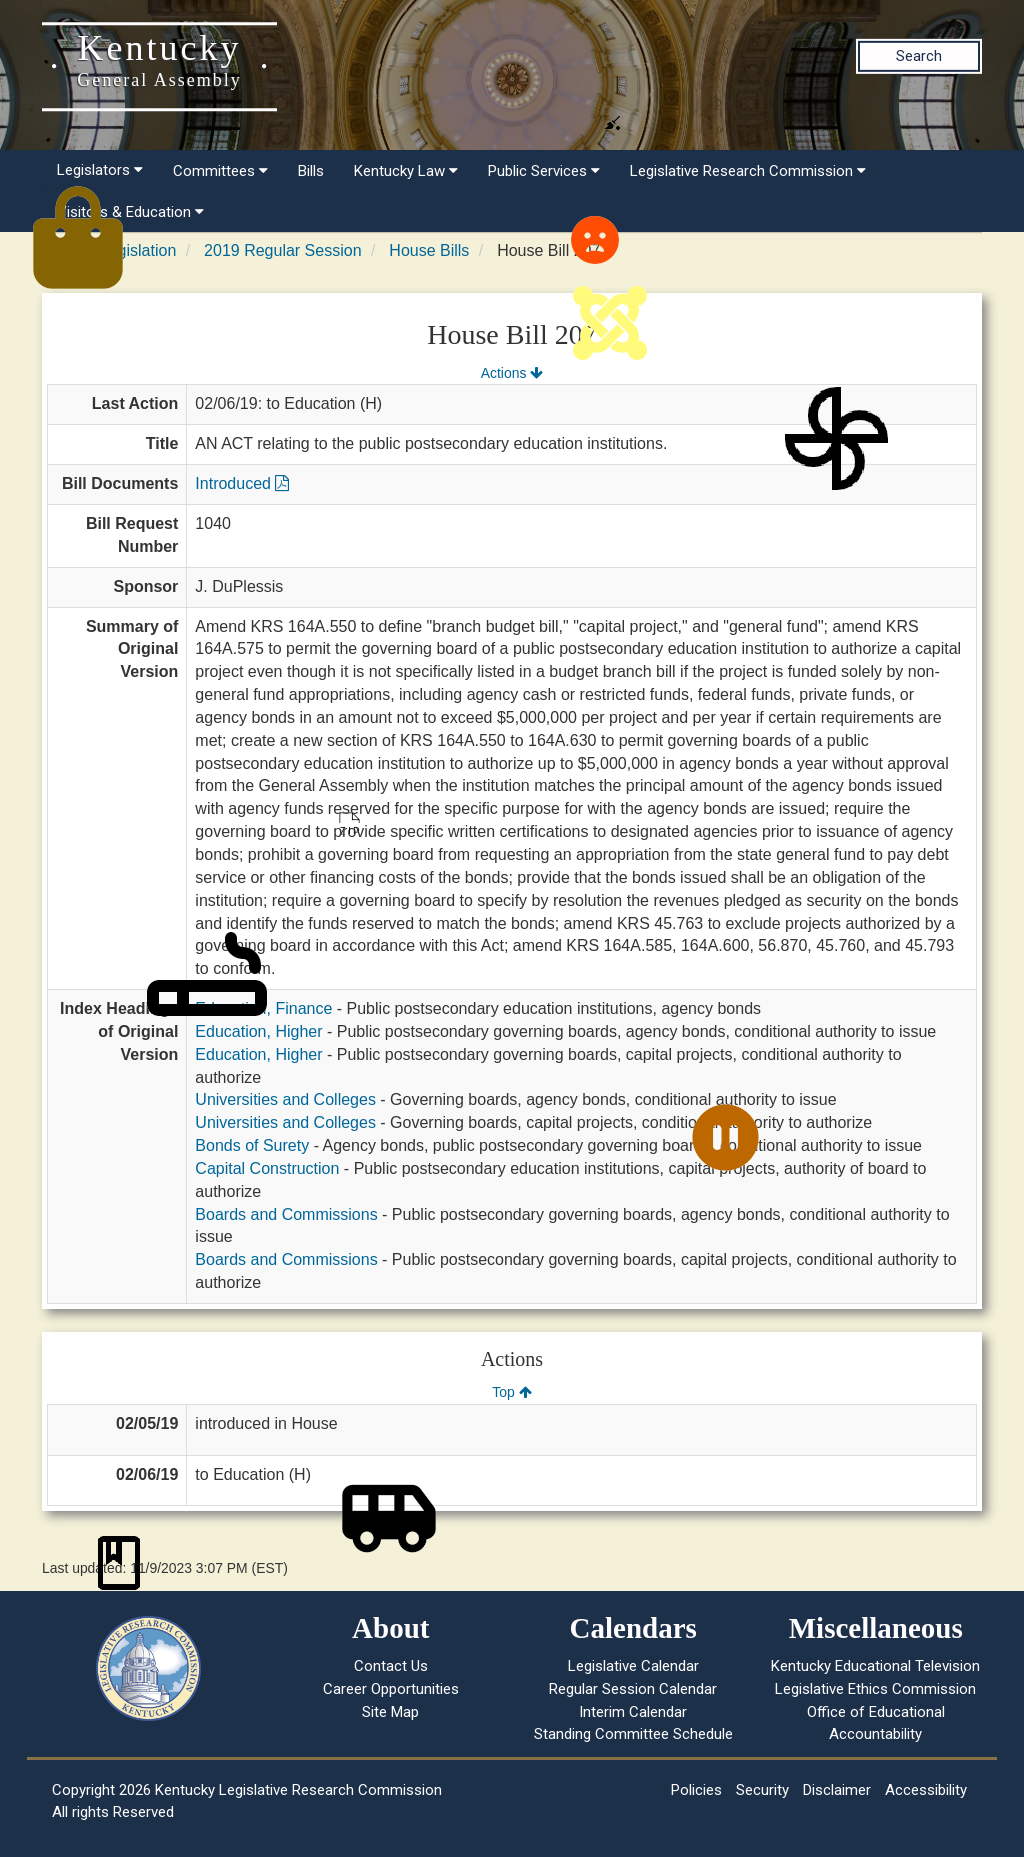 The height and width of the screenshot is (1857, 1024). I want to click on compress or archive files into a zip folder, so click(349, 824).